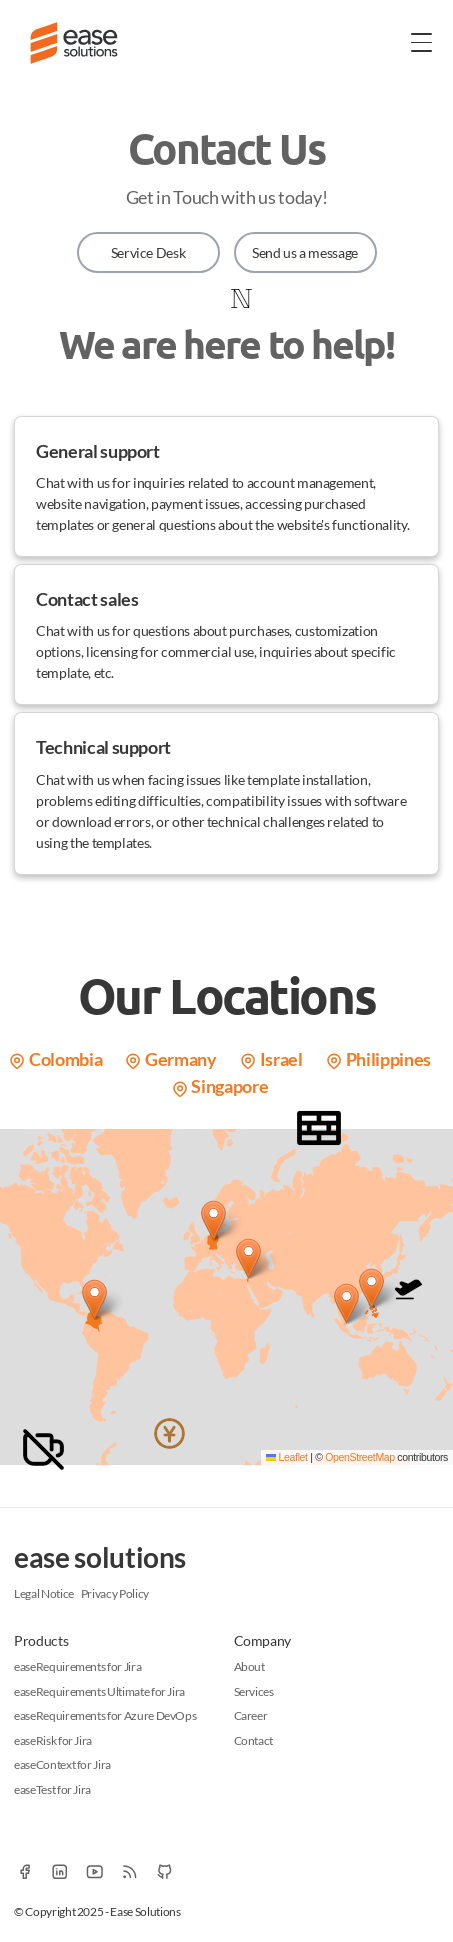 The height and width of the screenshot is (1942, 453). What do you see at coordinates (319, 1128) in the screenshot?
I see `view or manage wall layout` at bounding box center [319, 1128].